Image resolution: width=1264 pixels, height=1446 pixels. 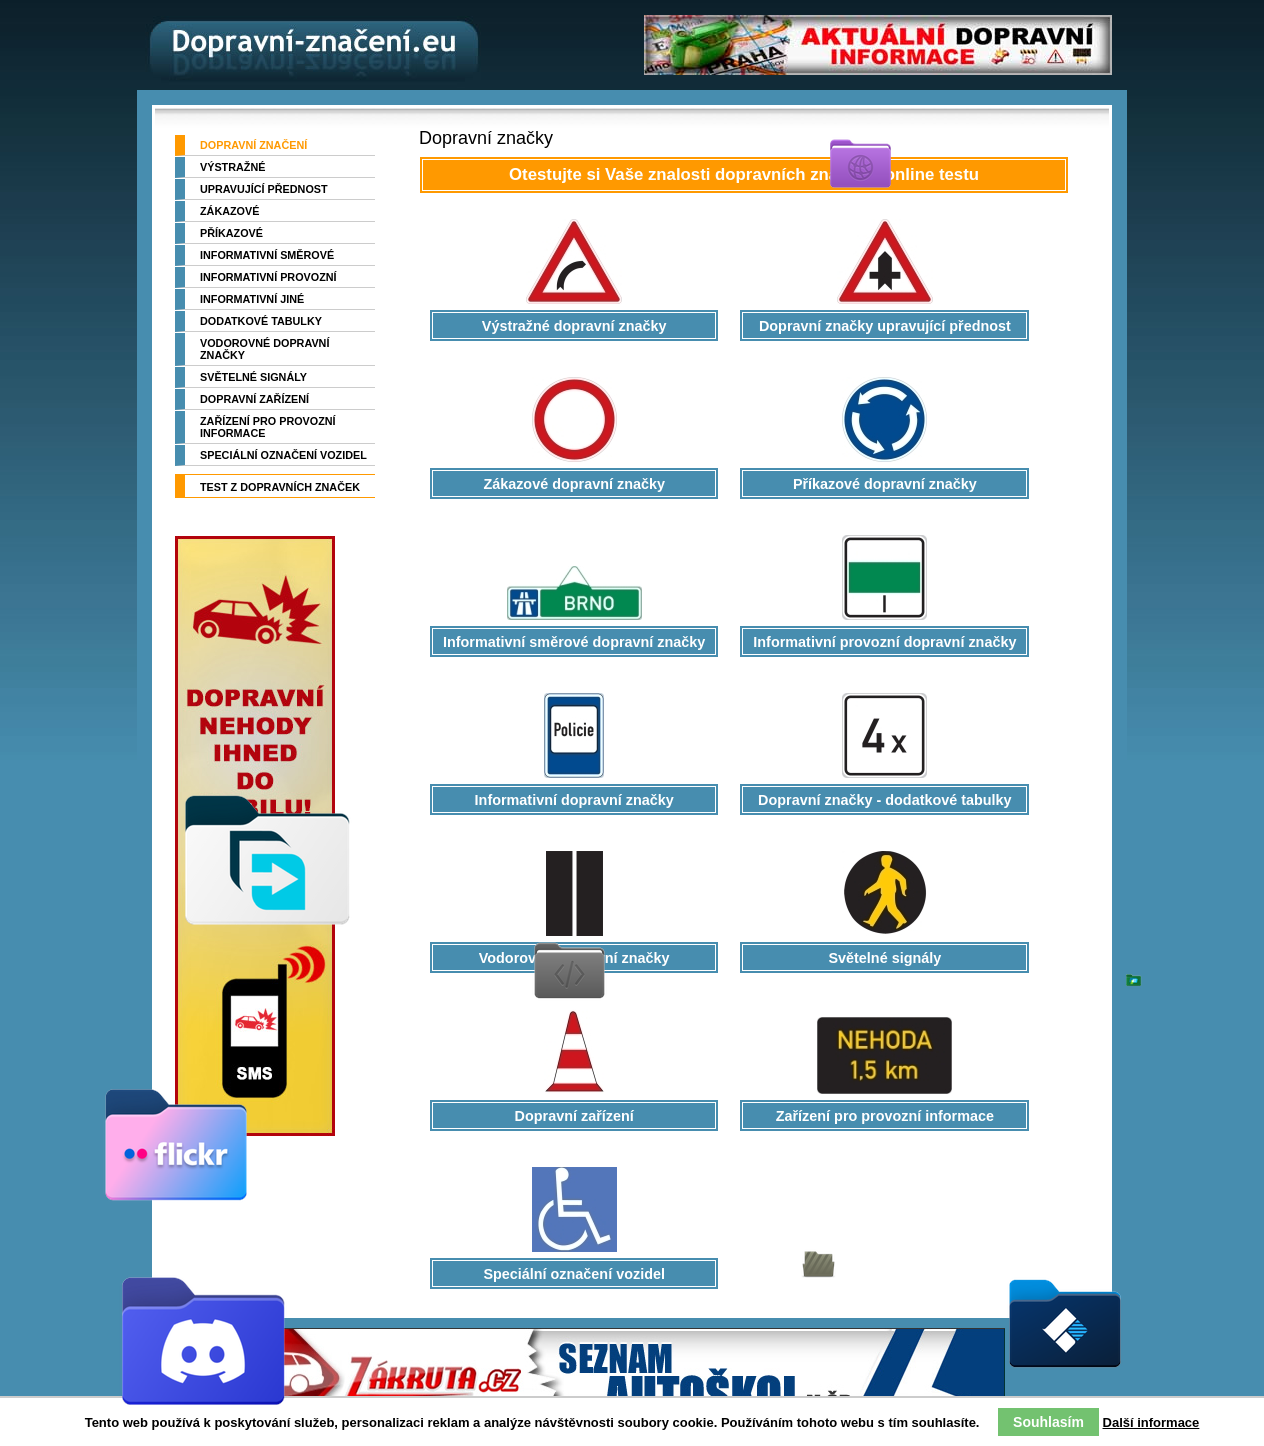 I want to click on open jquery mobile project folder, so click(x=1133, y=980).